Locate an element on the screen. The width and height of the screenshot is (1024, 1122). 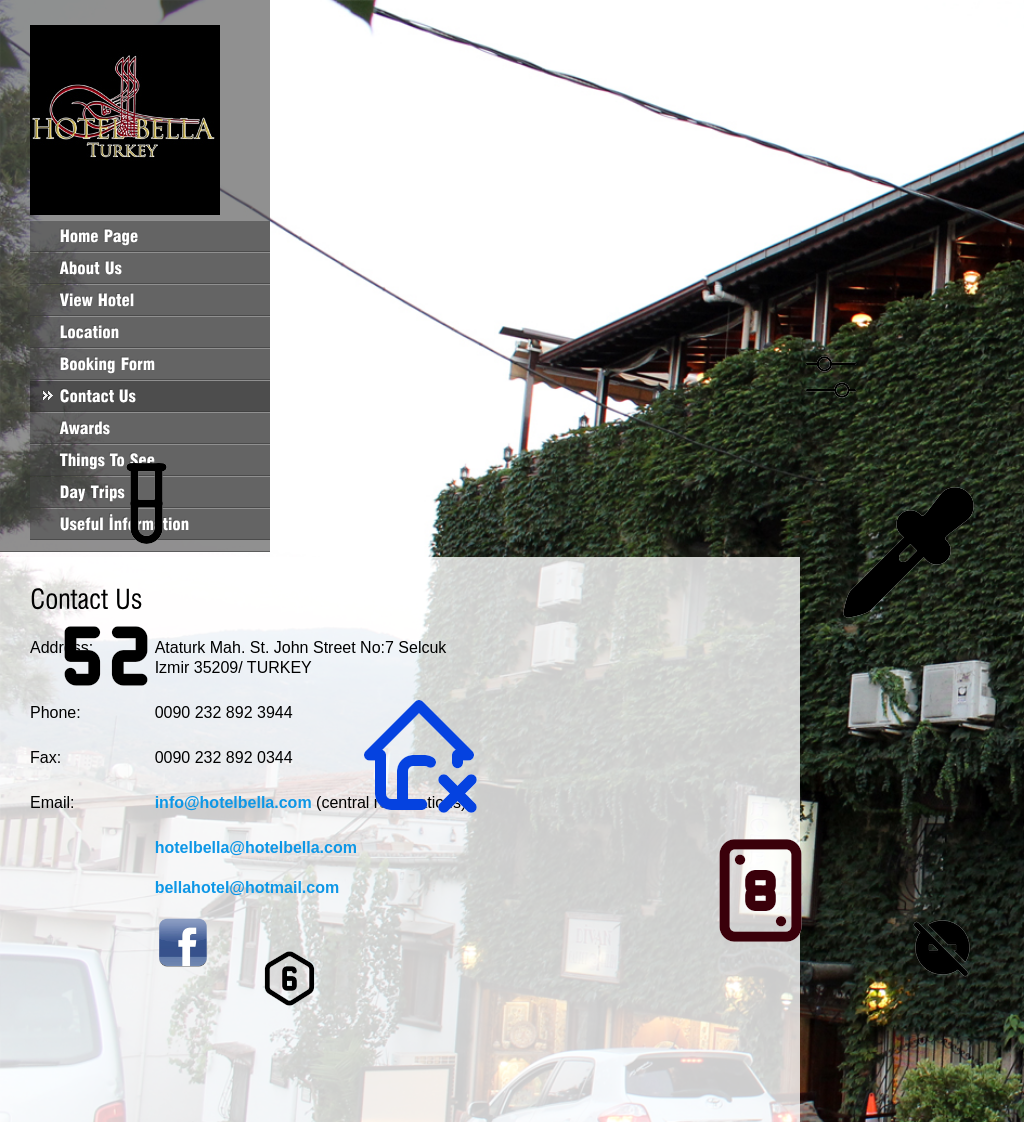
adjust settings or preferences is located at coordinates (831, 377).